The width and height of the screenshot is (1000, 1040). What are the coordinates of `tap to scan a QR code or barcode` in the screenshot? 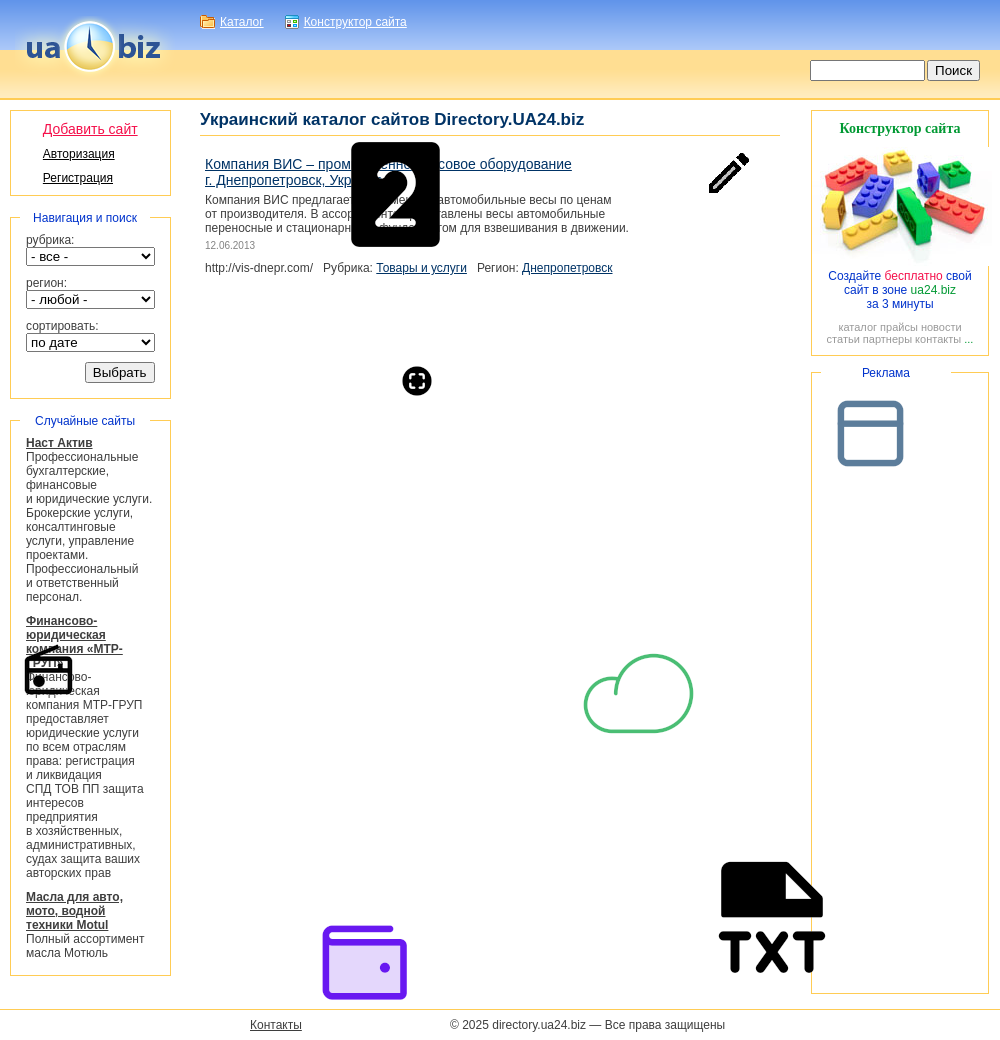 It's located at (417, 381).